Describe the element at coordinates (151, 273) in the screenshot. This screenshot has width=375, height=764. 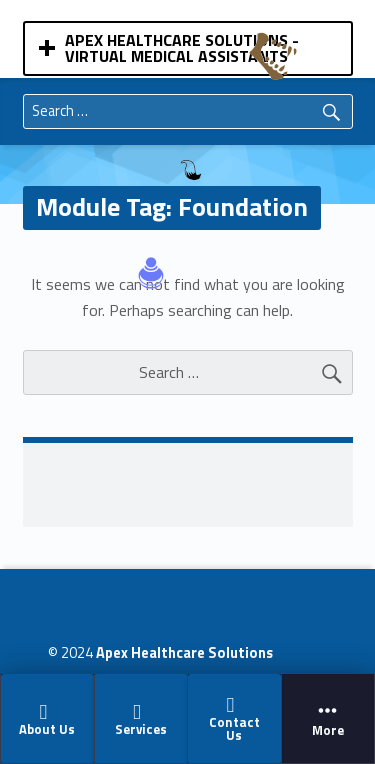
I see `browse or purchase fragrances` at that location.